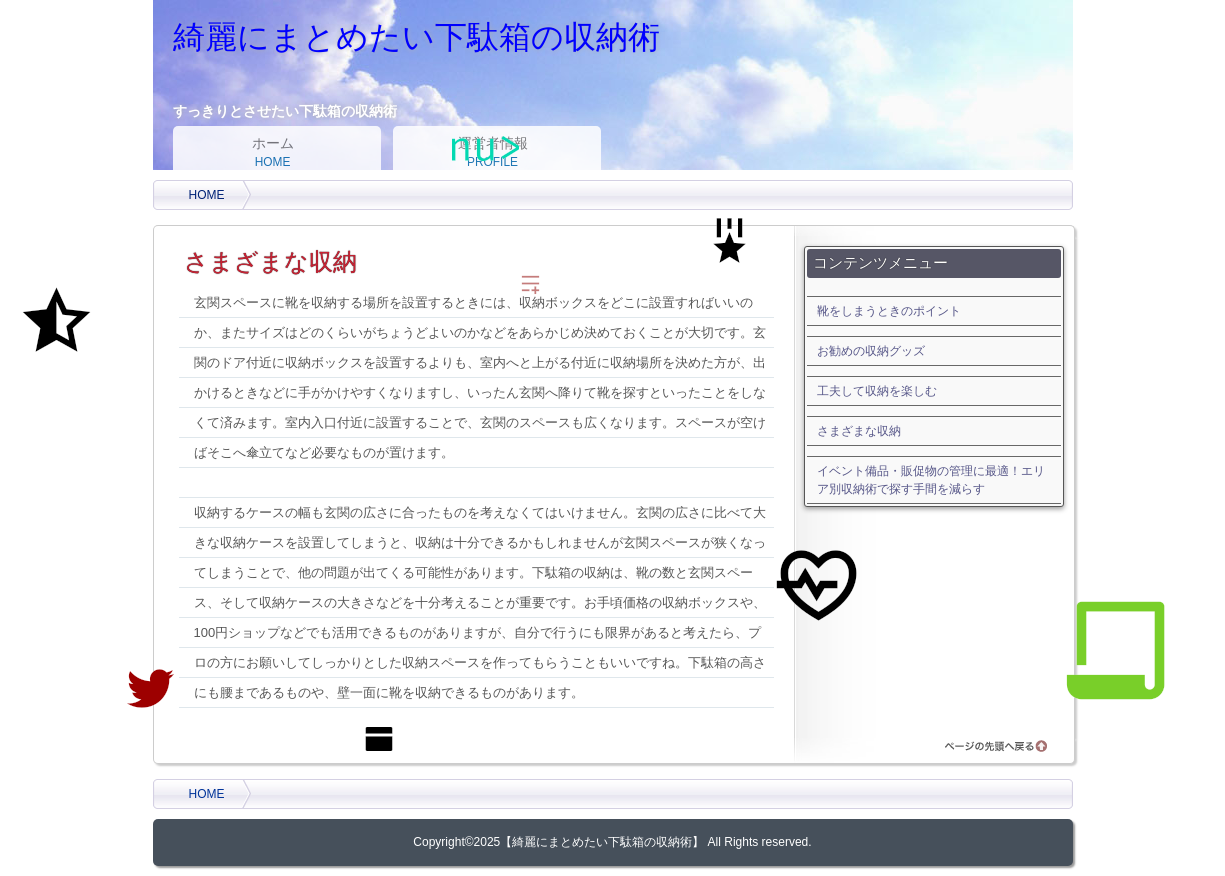 The height and width of the screenshot is (876, 1225). I want to click on share to twitter, so click(150, 688).